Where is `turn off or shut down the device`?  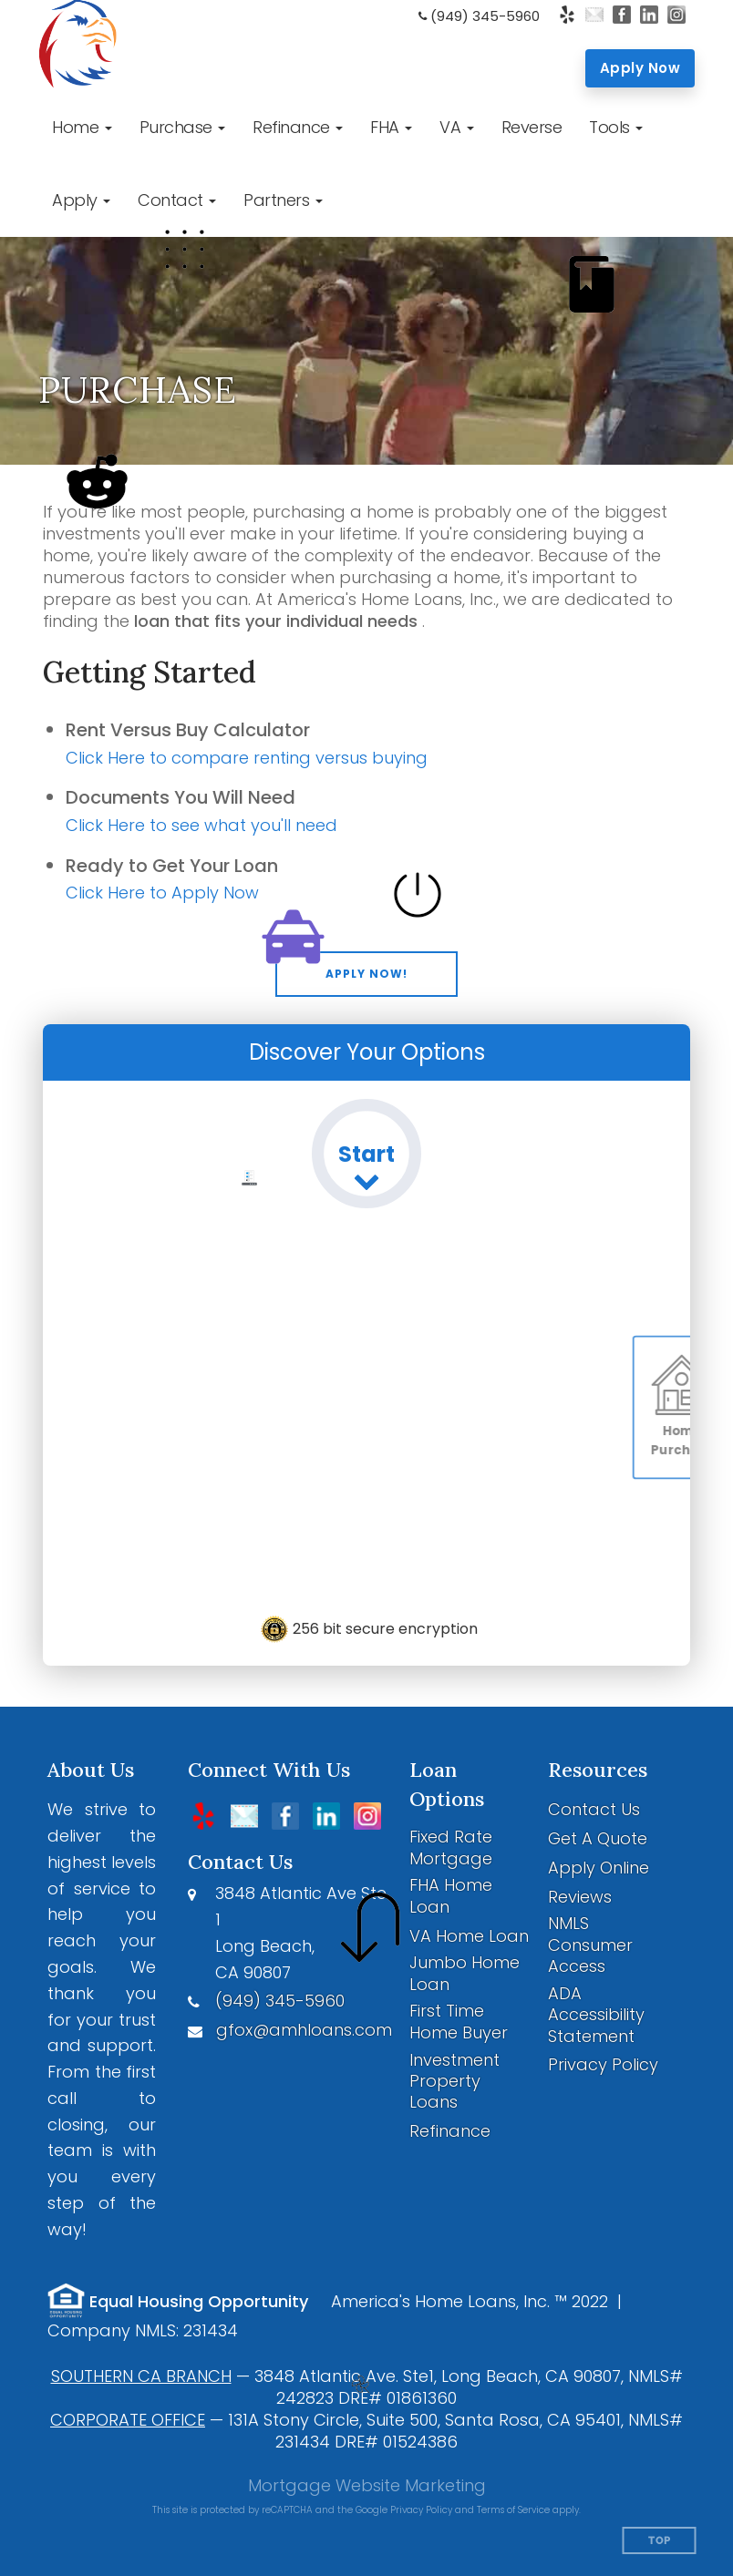
turn off or shut down the device is located at coordinates (418, 894).